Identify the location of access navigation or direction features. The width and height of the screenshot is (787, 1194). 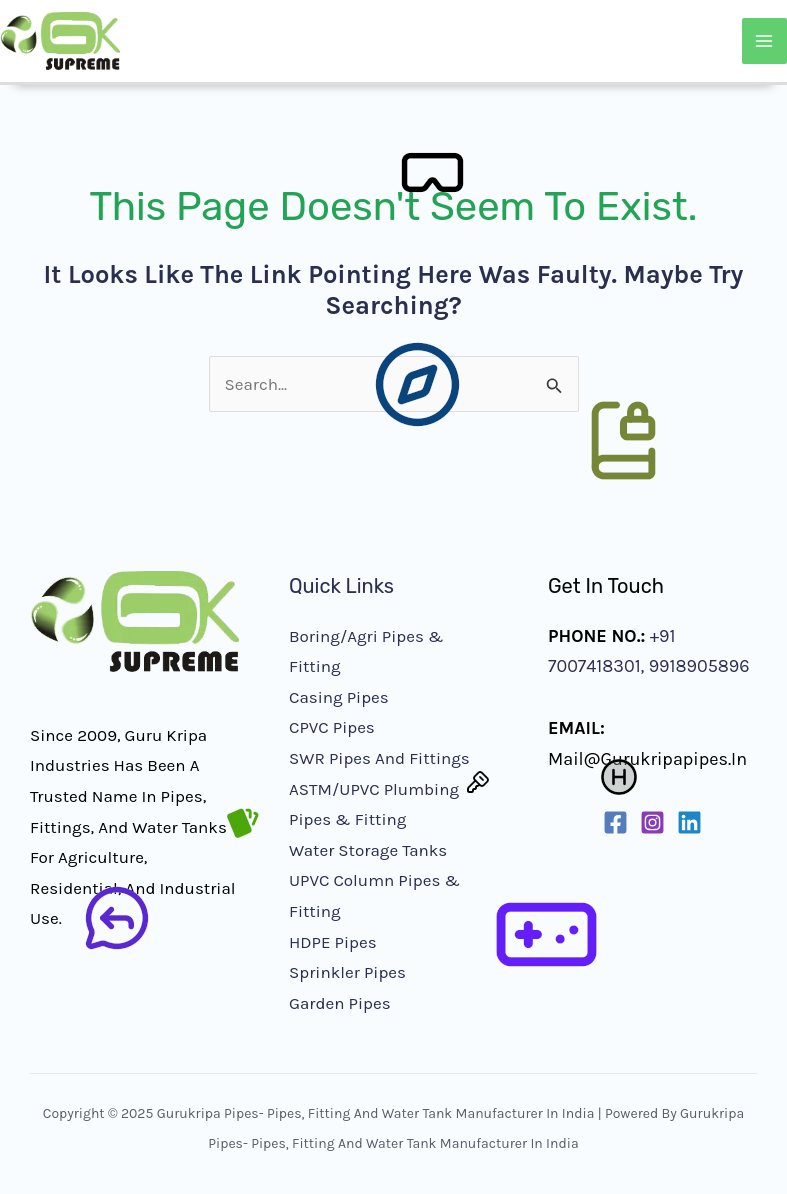
(417, 384).